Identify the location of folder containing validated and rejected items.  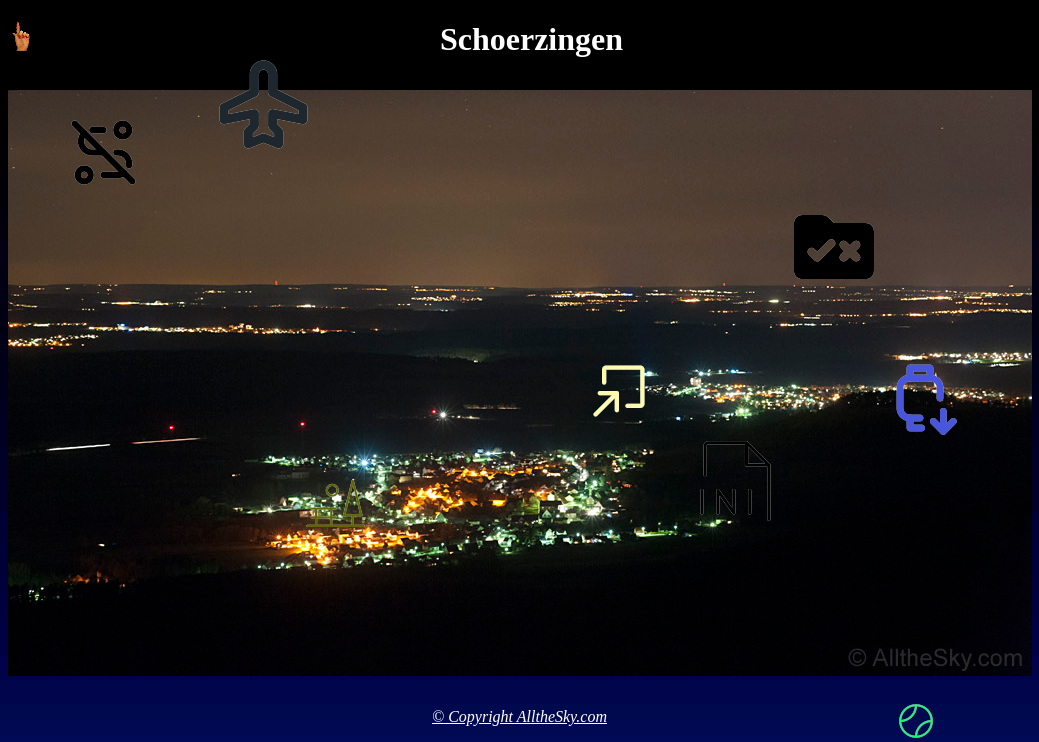
(834, 247).